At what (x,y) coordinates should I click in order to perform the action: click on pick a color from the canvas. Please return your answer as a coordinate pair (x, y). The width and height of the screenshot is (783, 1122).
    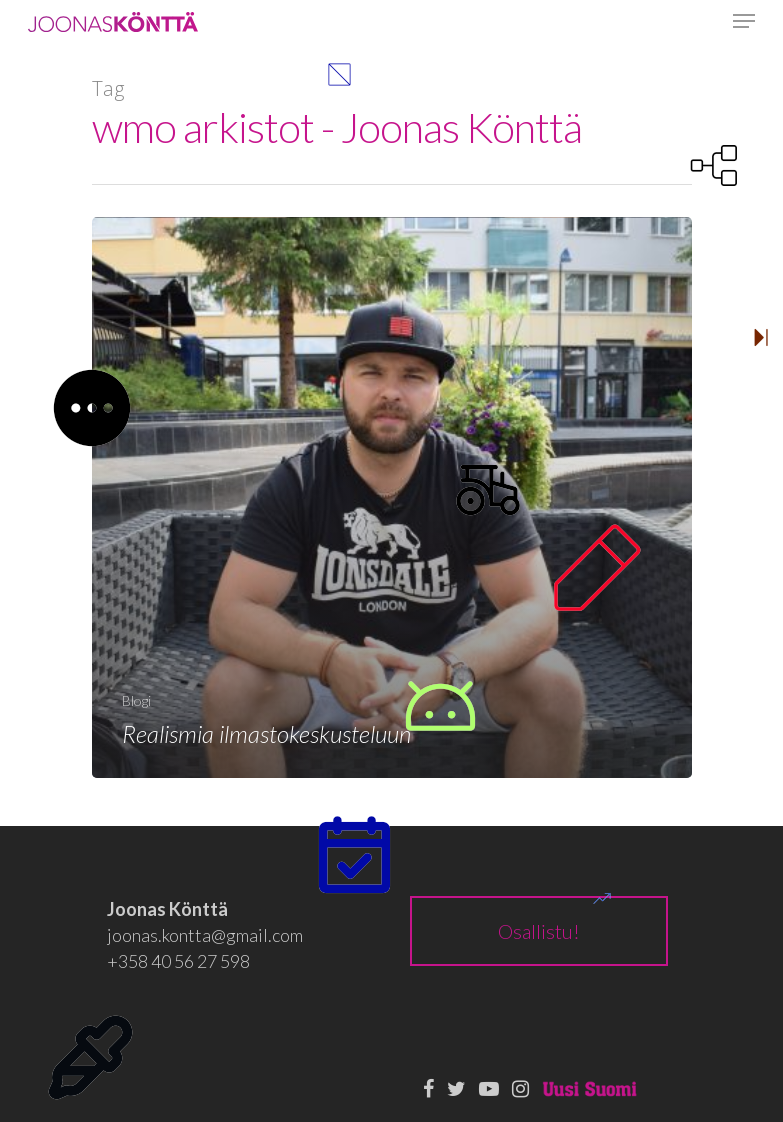
    Looking at the image, I should click on (90, 1057).